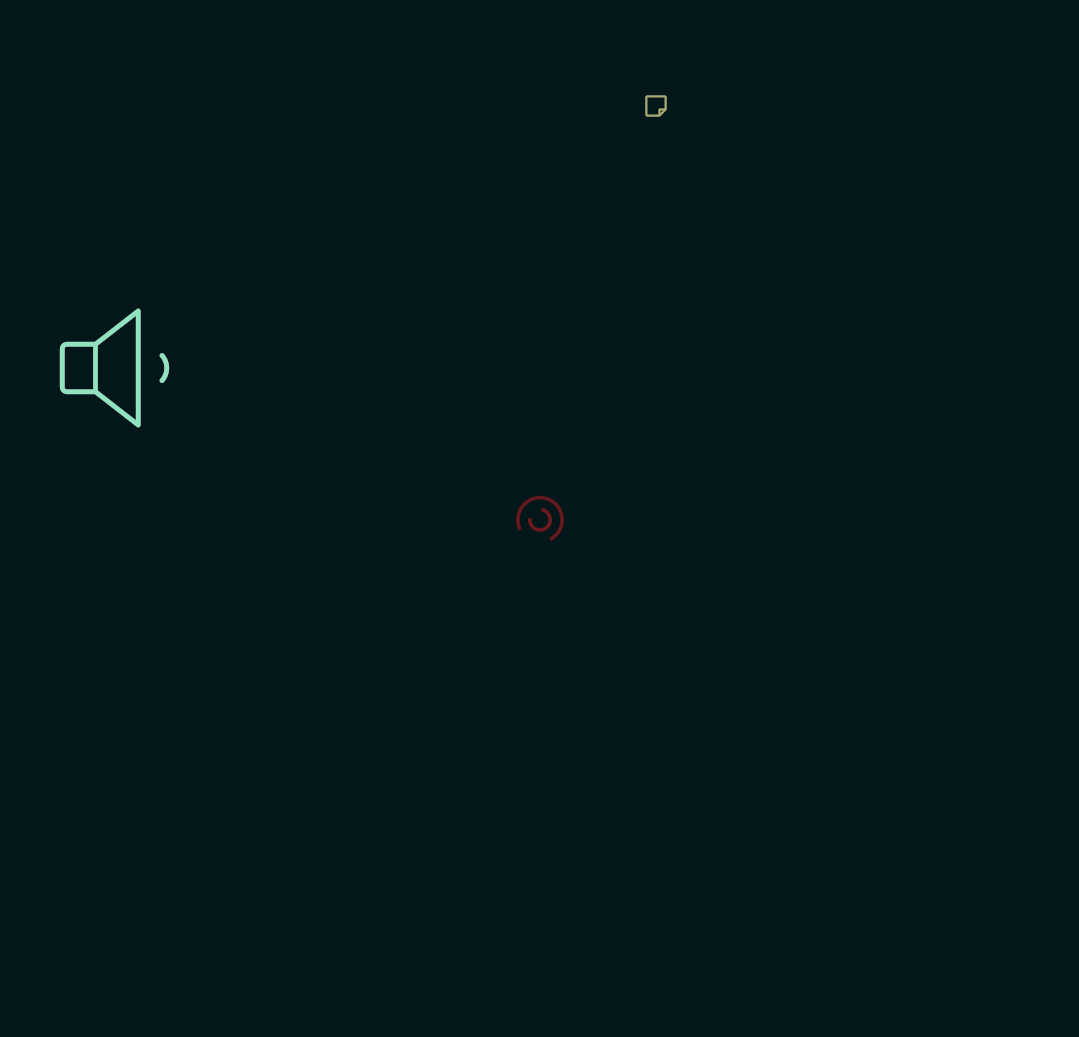 The width and height of the screenshot is (1079, 1037). Describe the element at coordinates (656, 106) in the screenshot. I see `create a new note` at that location.